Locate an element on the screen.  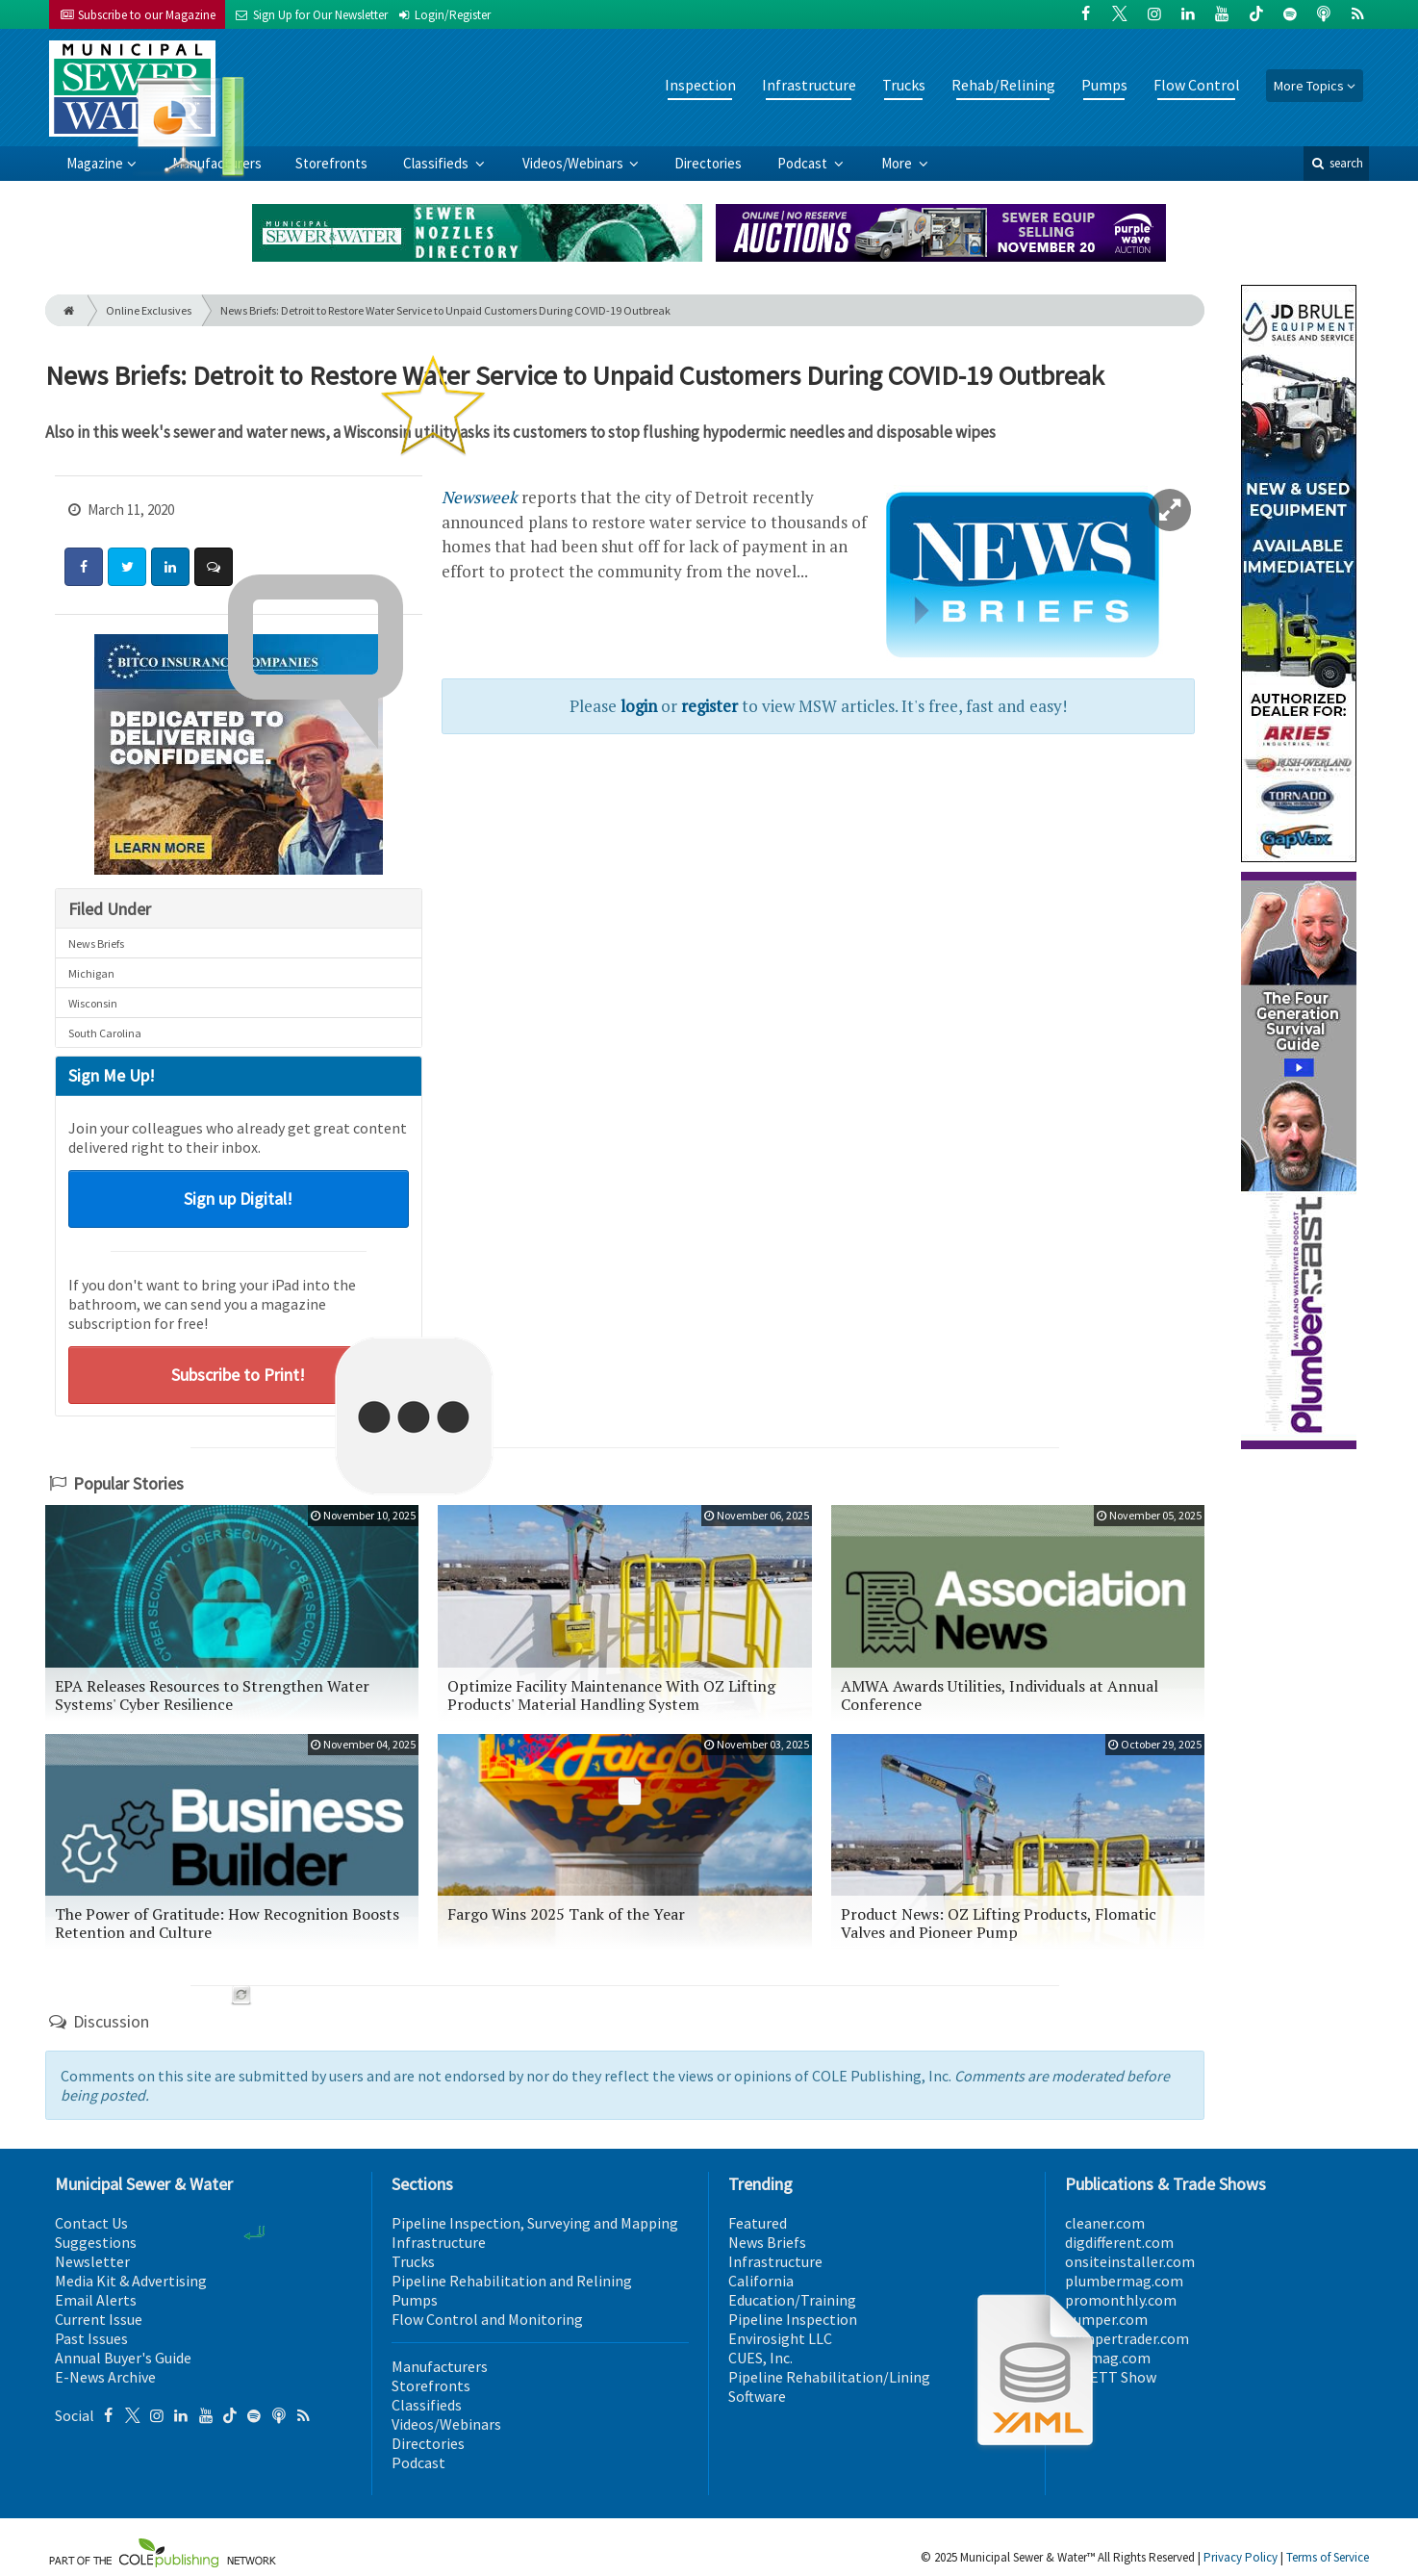
a yaml configuration file is located at coordinates (1035, 2373).